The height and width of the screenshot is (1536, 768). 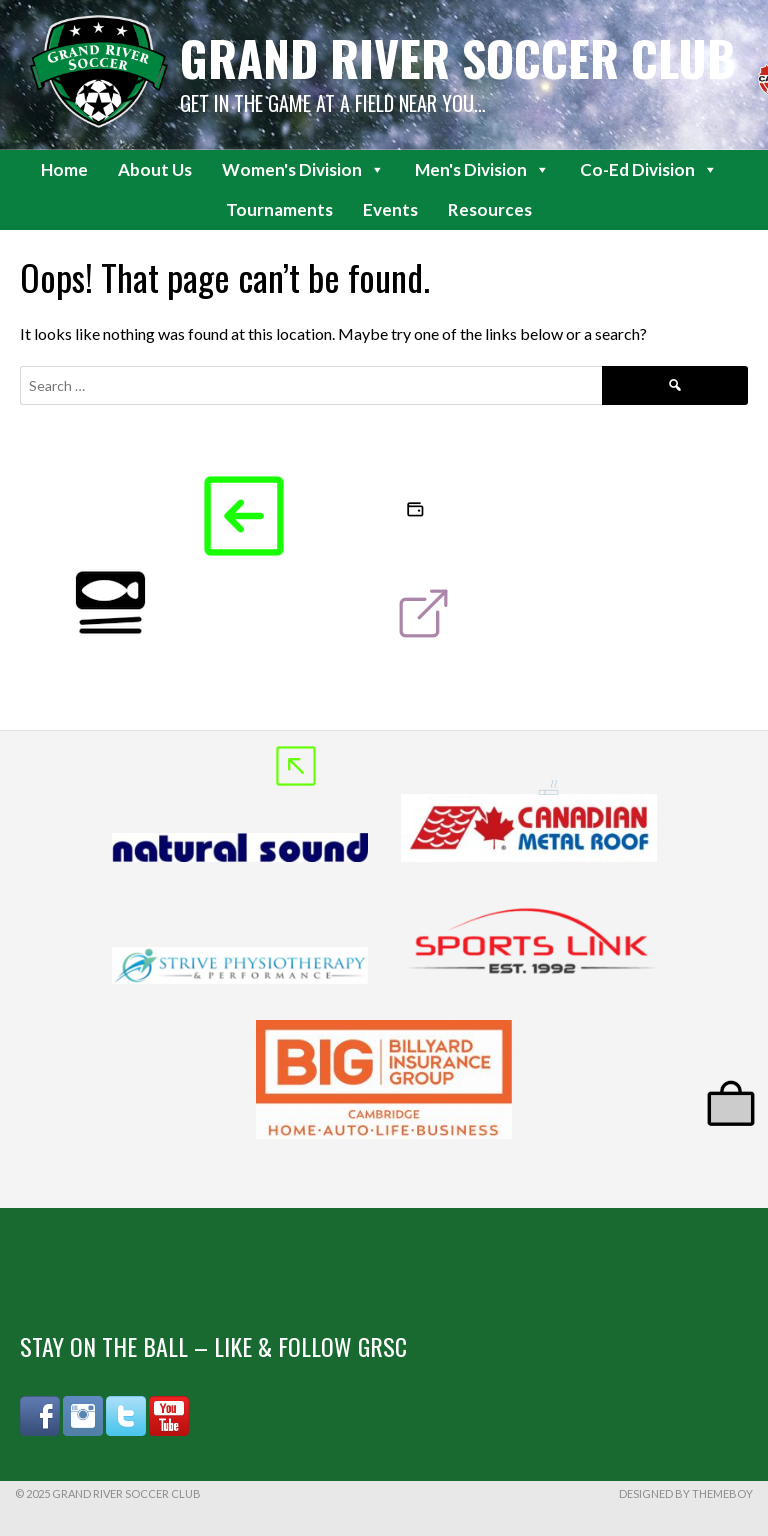 I want to click on indicates a designated smoking area, so click(x=548, y=789).